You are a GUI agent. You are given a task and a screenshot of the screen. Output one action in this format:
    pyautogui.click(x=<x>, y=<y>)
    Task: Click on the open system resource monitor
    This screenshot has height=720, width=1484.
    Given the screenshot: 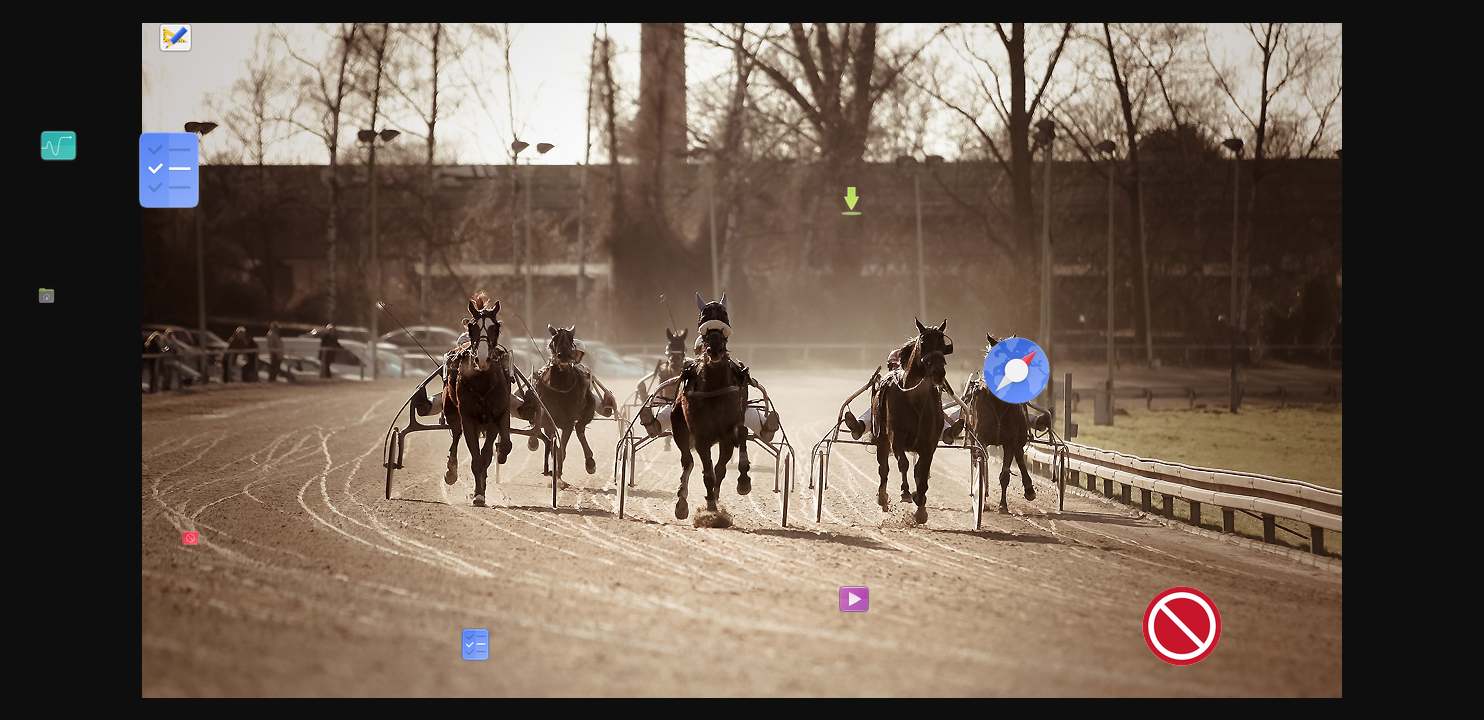 What is the action you would take?
    pyautogui.click(x=58, y=145)
    